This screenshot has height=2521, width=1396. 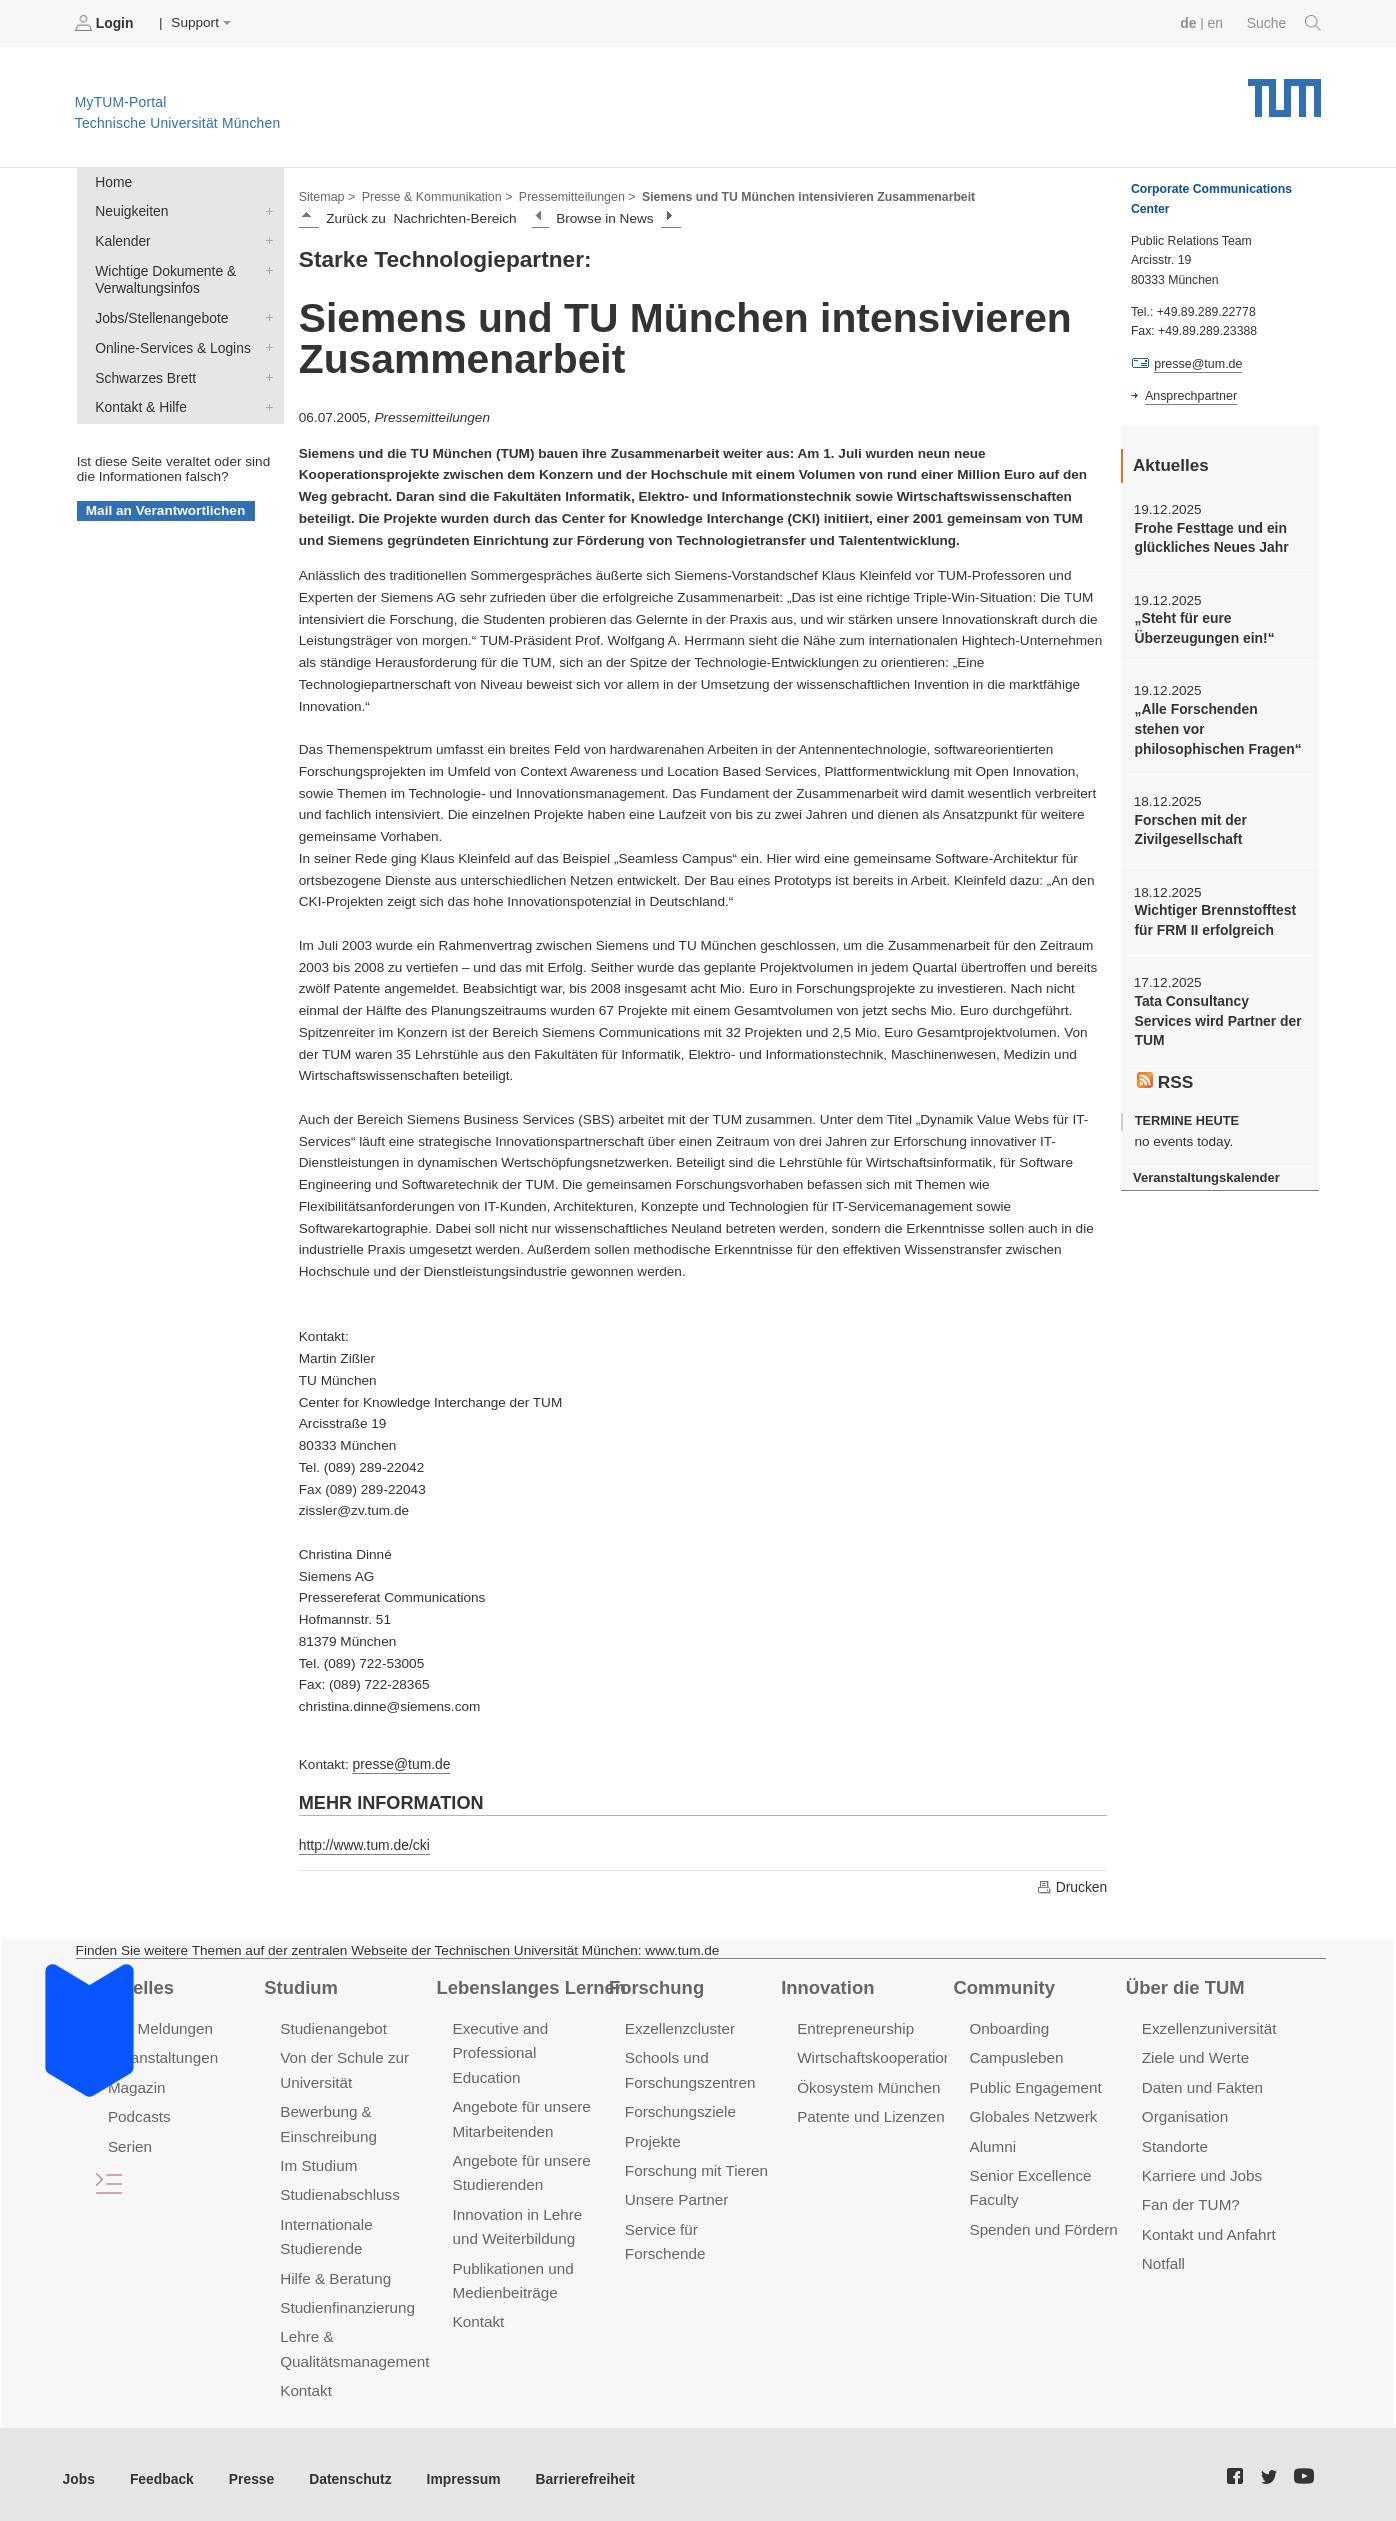 What do you see at coordinates (109, 2184) in the screenshot?
I see `increase text indent level` at bounding box center [109, 2184].